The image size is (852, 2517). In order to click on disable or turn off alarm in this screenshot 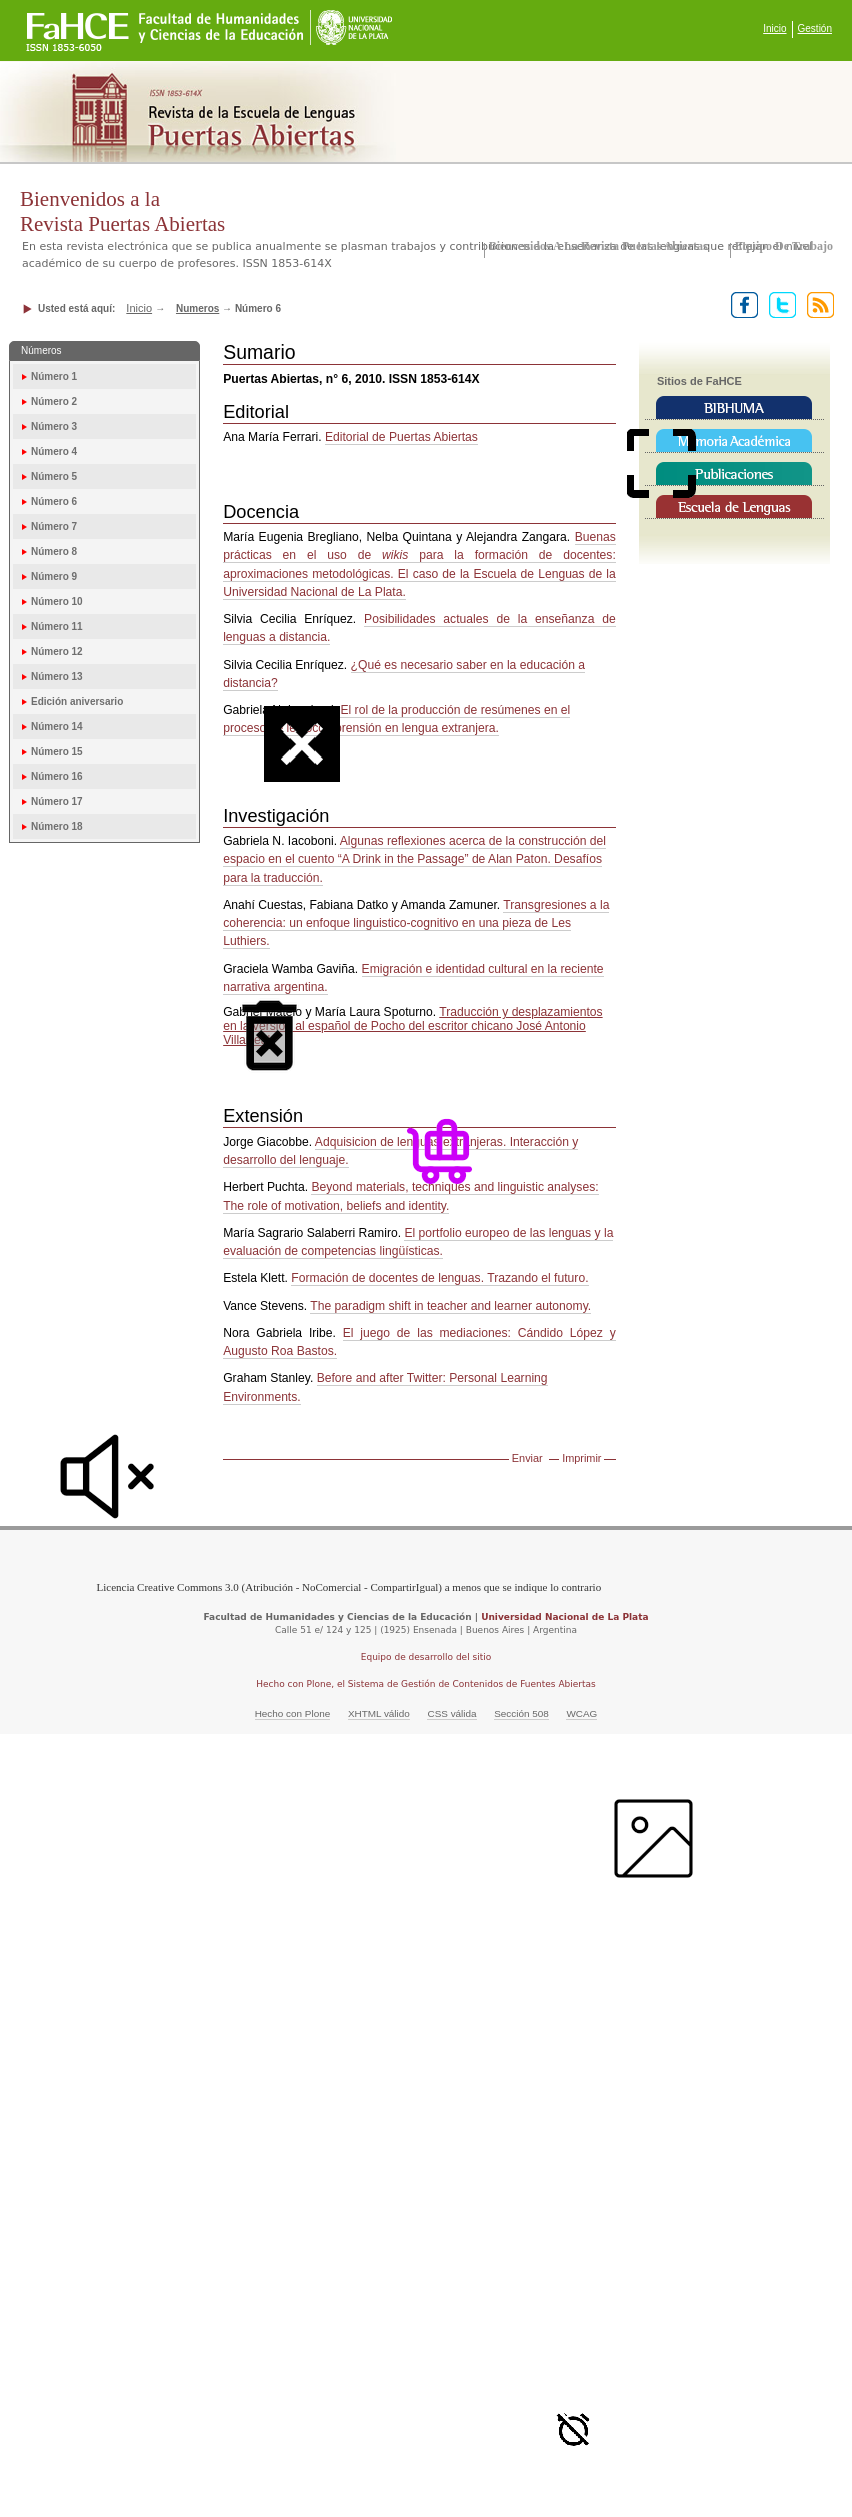, I will do `click(573, 2429)`.